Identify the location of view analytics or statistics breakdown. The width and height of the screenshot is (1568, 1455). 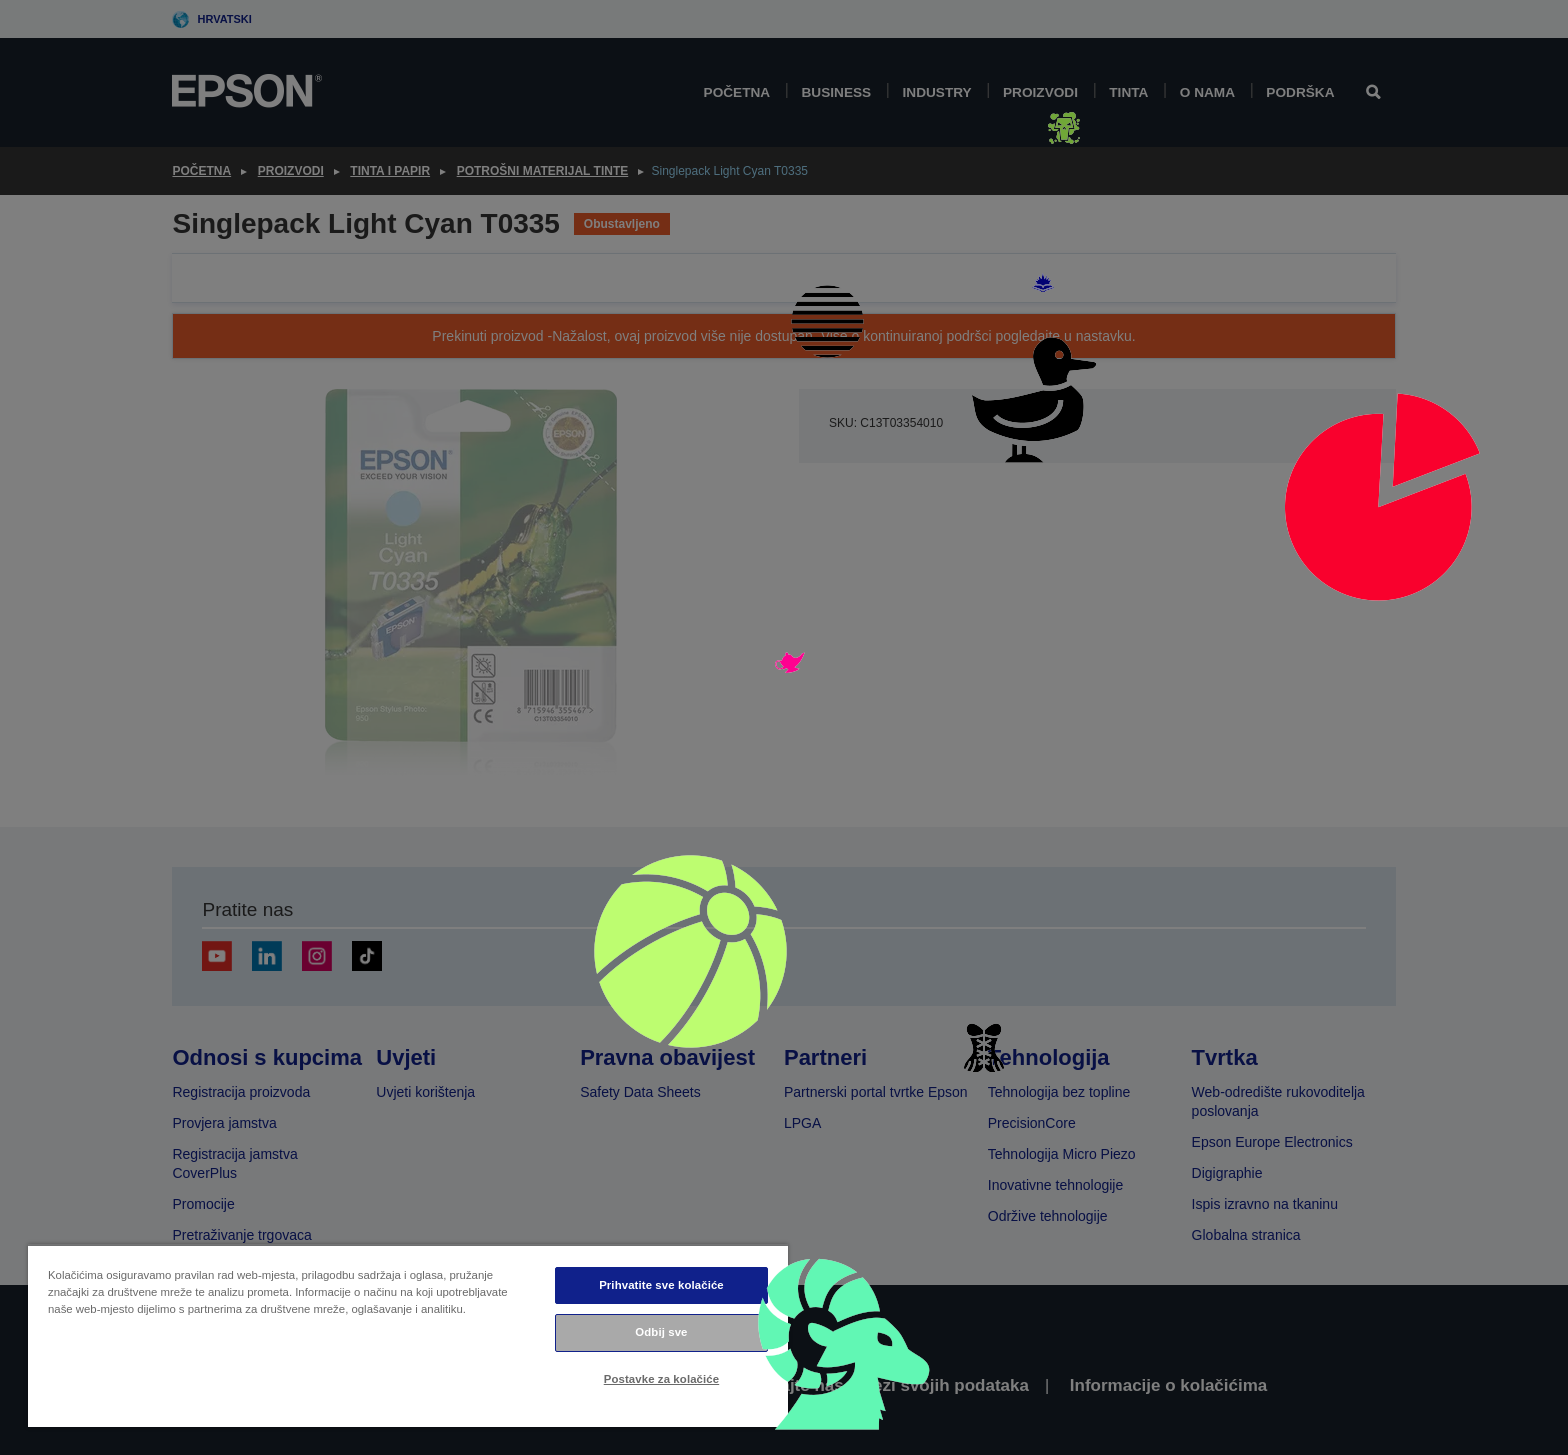
(1383, 497).